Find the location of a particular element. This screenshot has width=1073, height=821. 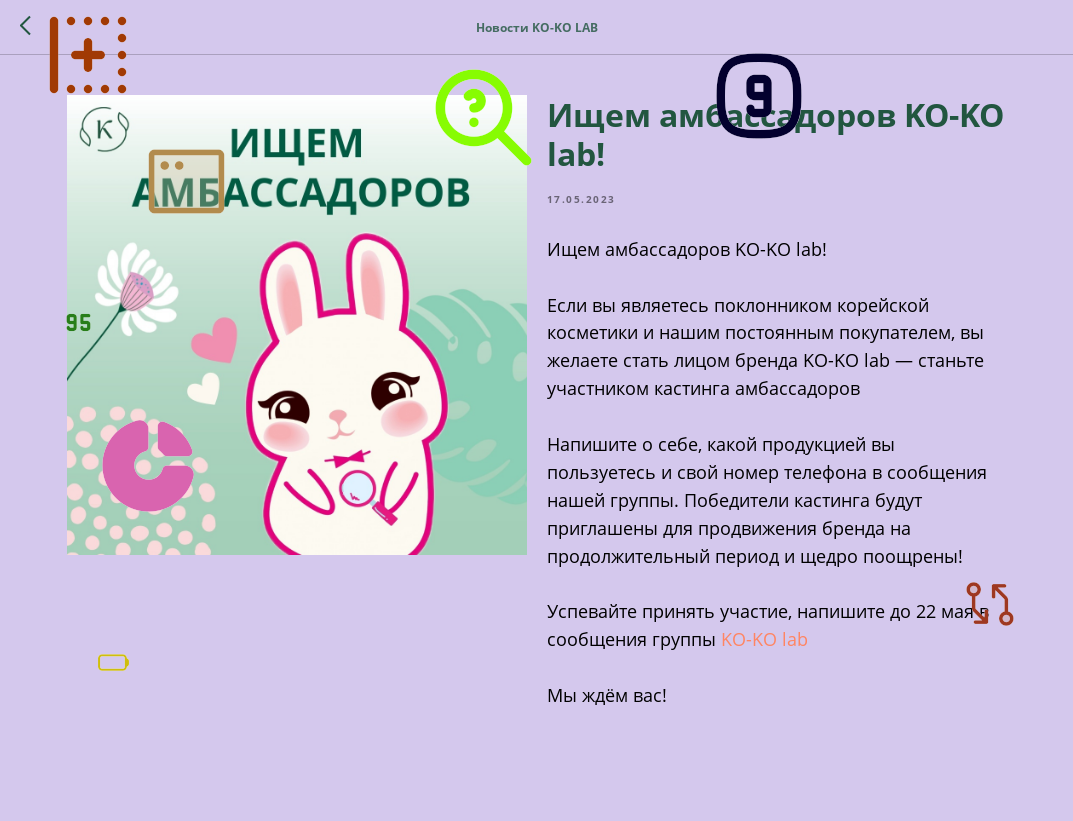

indicates item number 95 in a list or sequence is located at coordinates (78, 322).